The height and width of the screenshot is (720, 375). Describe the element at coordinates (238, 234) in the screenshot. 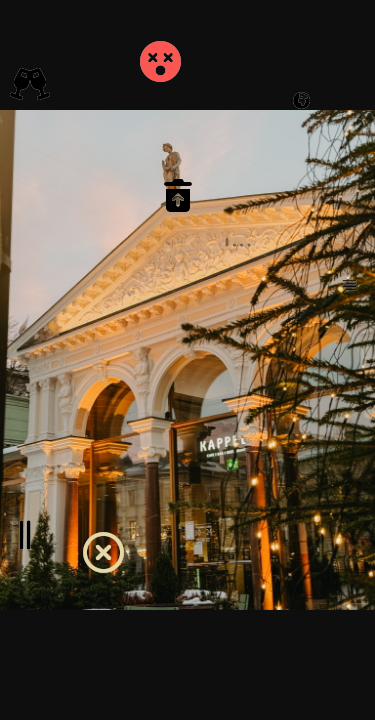

I see `indicates weak signal strength` at that location.